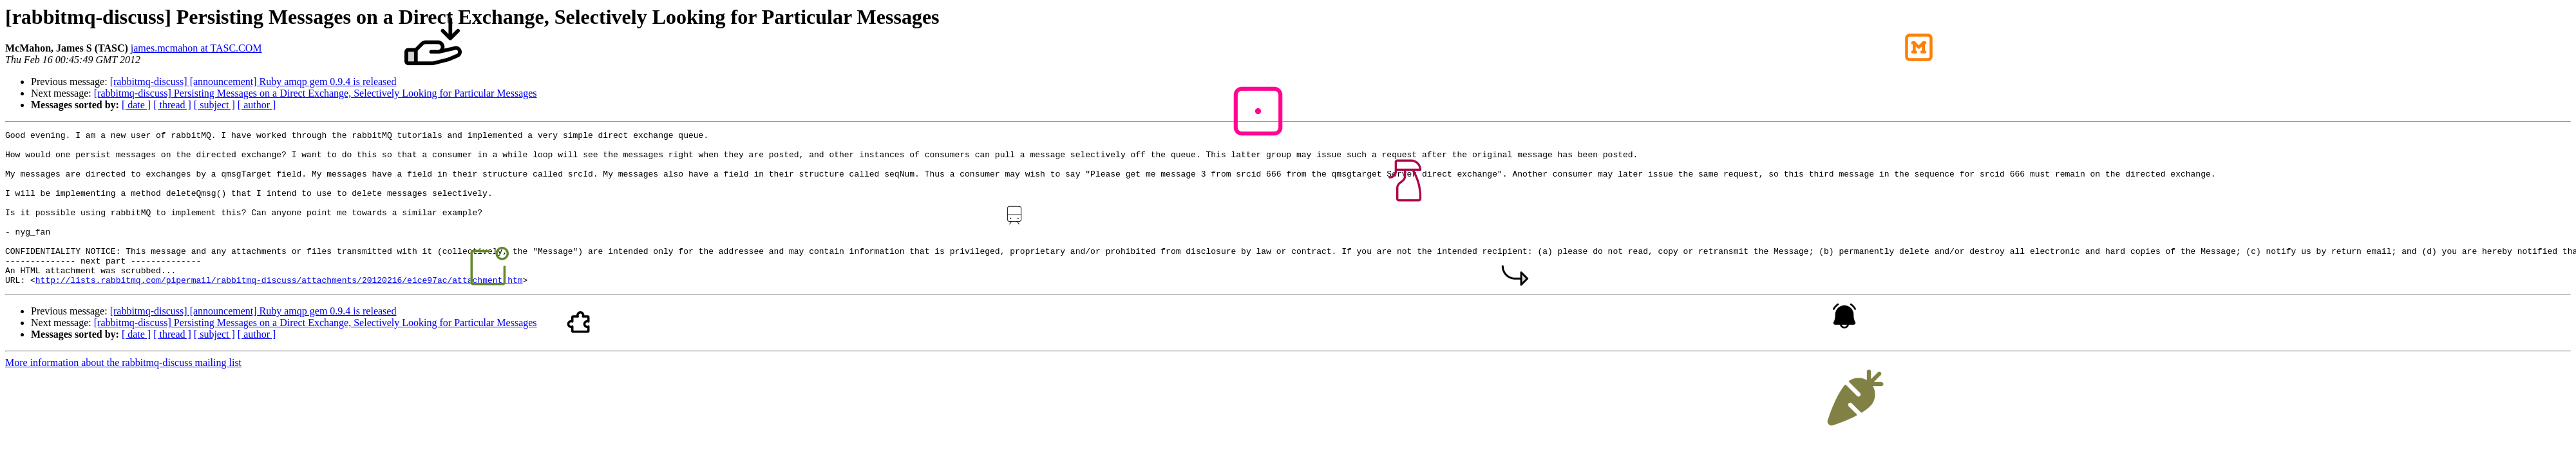 This screenshot has height=464, width=2576. Describe the element at coordinates (1014, 215) in the screenshot. I see `access train or rail transit options` at that location.